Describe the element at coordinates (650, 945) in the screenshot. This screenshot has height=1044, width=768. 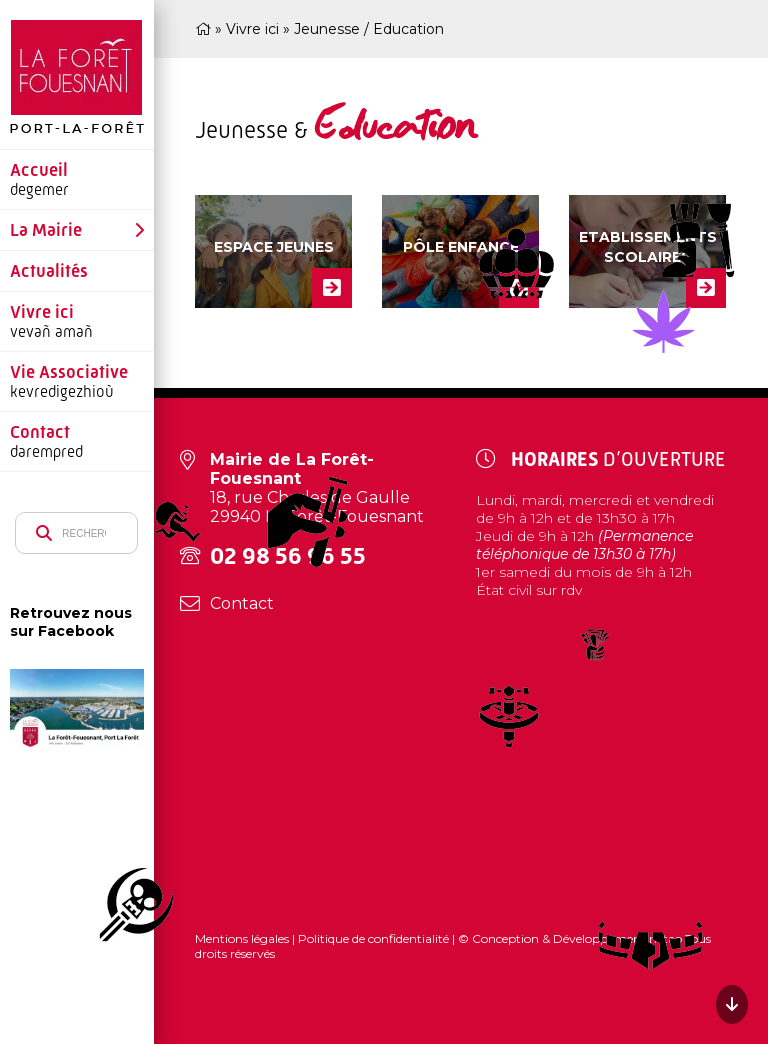
I see `equip armor belt to character` at that location.